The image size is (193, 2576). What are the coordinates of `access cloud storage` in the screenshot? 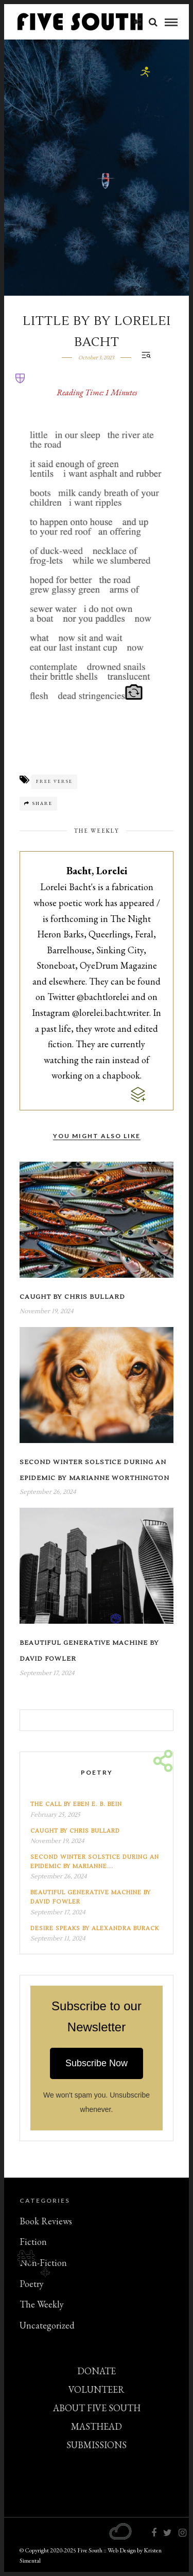 It's located at (120, 2531).